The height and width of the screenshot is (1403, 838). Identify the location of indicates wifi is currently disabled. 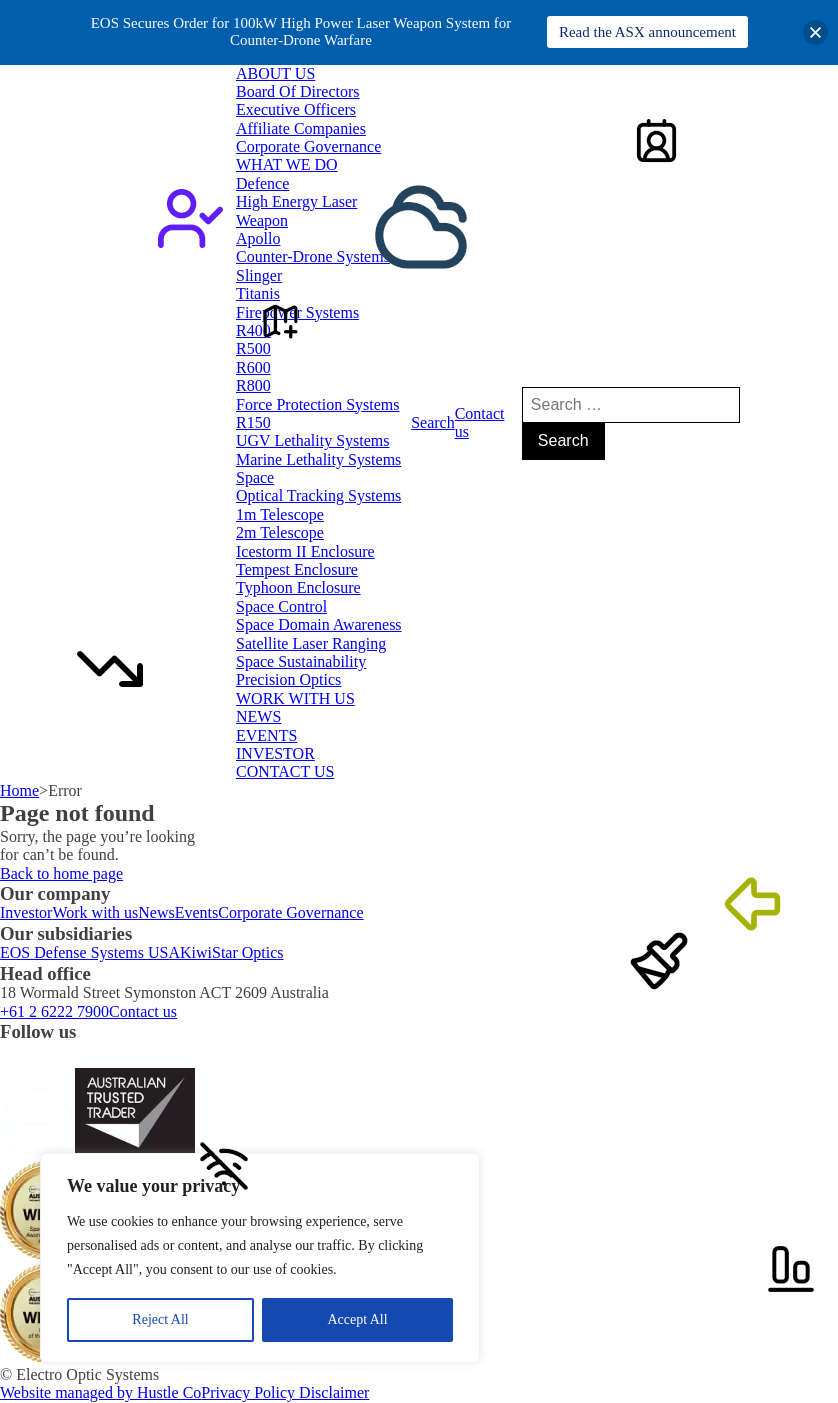
(224, 1166).